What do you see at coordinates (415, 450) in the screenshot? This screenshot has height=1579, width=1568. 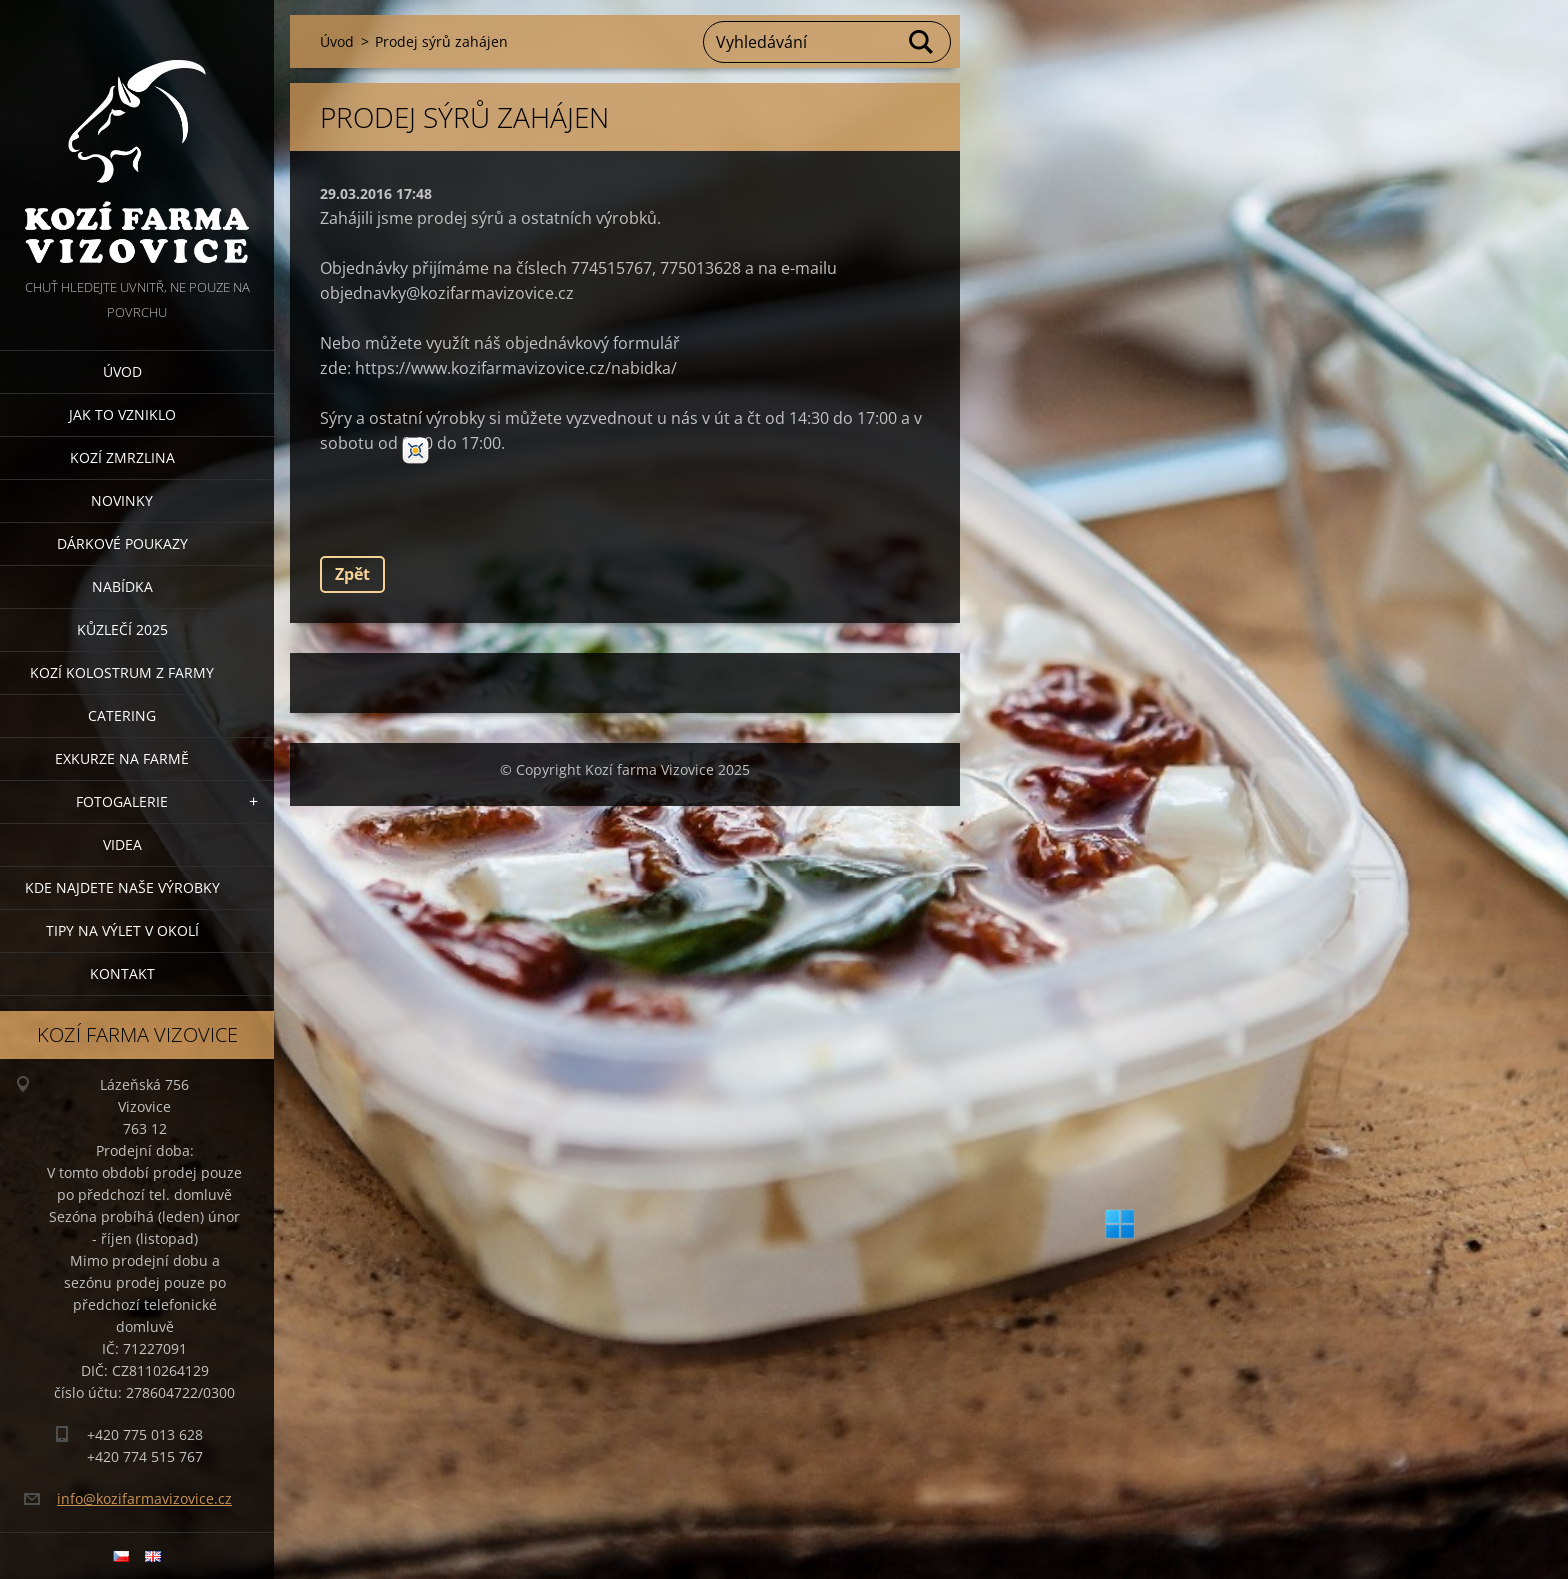 I see `open the BOINC distributed computing application` at bounding box center [415, 450].